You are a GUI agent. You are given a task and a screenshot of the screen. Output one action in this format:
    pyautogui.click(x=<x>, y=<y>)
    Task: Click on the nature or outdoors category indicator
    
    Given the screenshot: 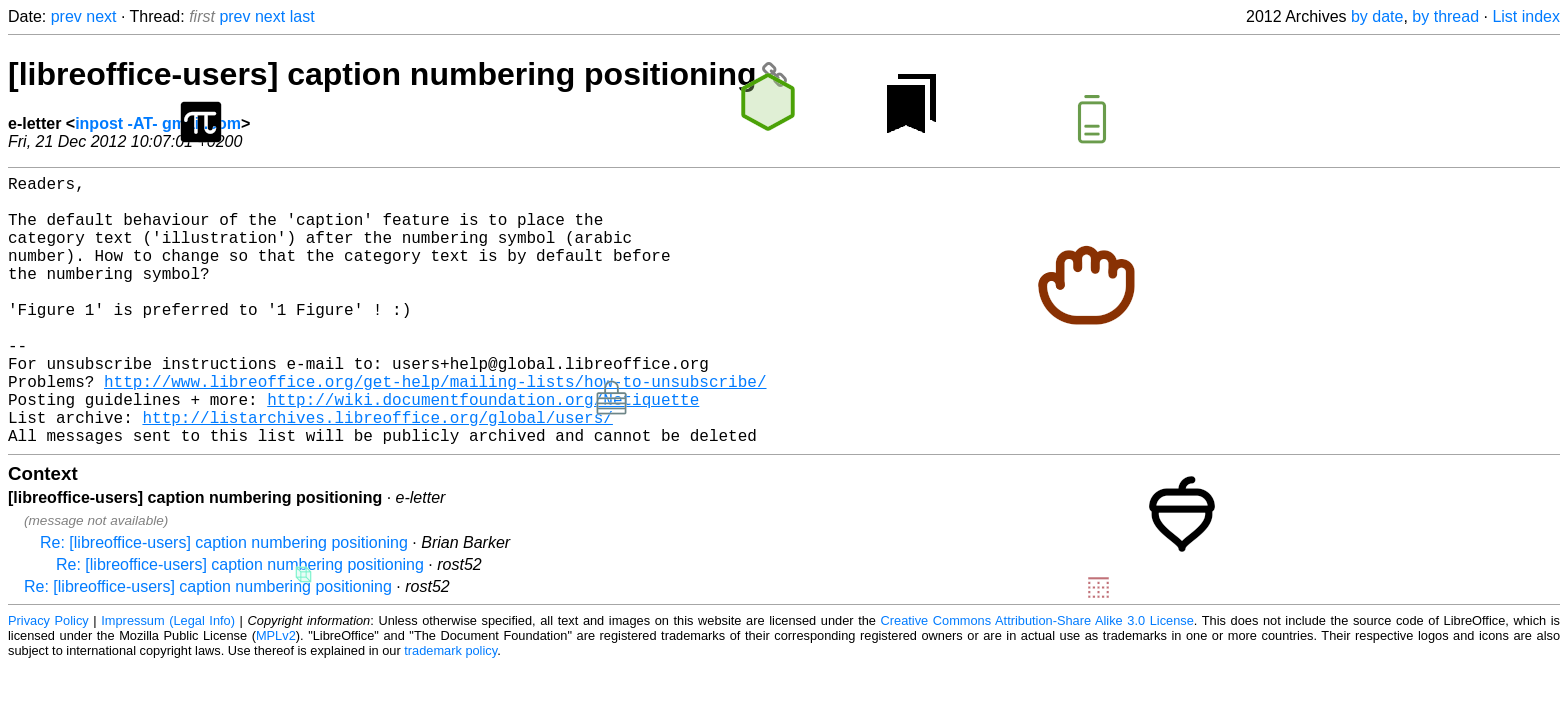 What is the action you would take?
    pyautogui.click(x=1182, y=514)
    